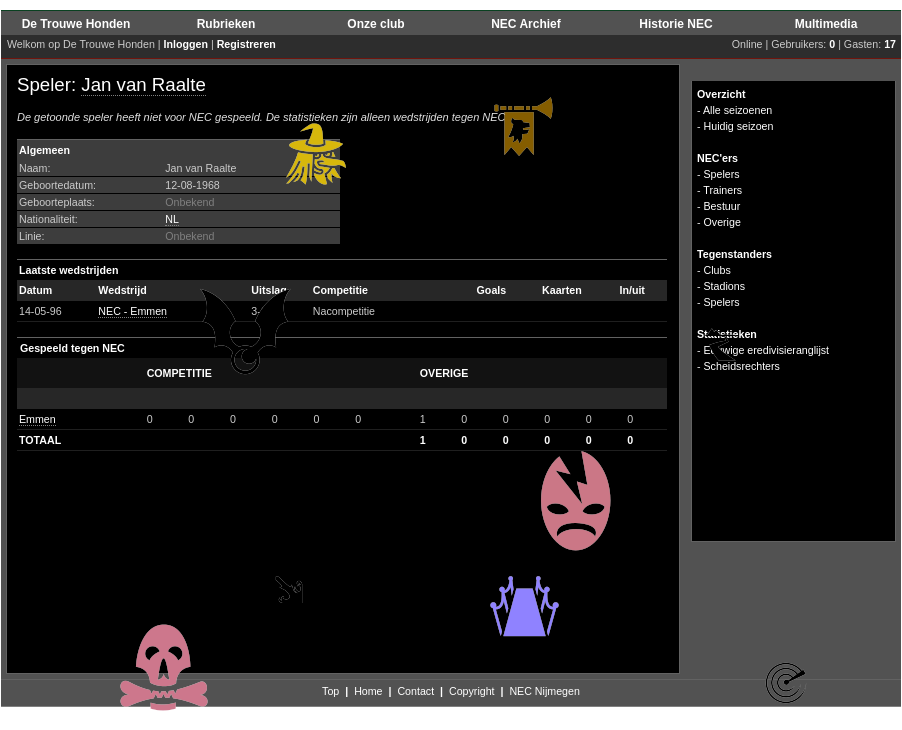 This screenshot has height=730, width=902. What do you see at coordinates (289, 590) in the screenshot?
I see `activate dragon breath ability` at bounding box center [289, 590].